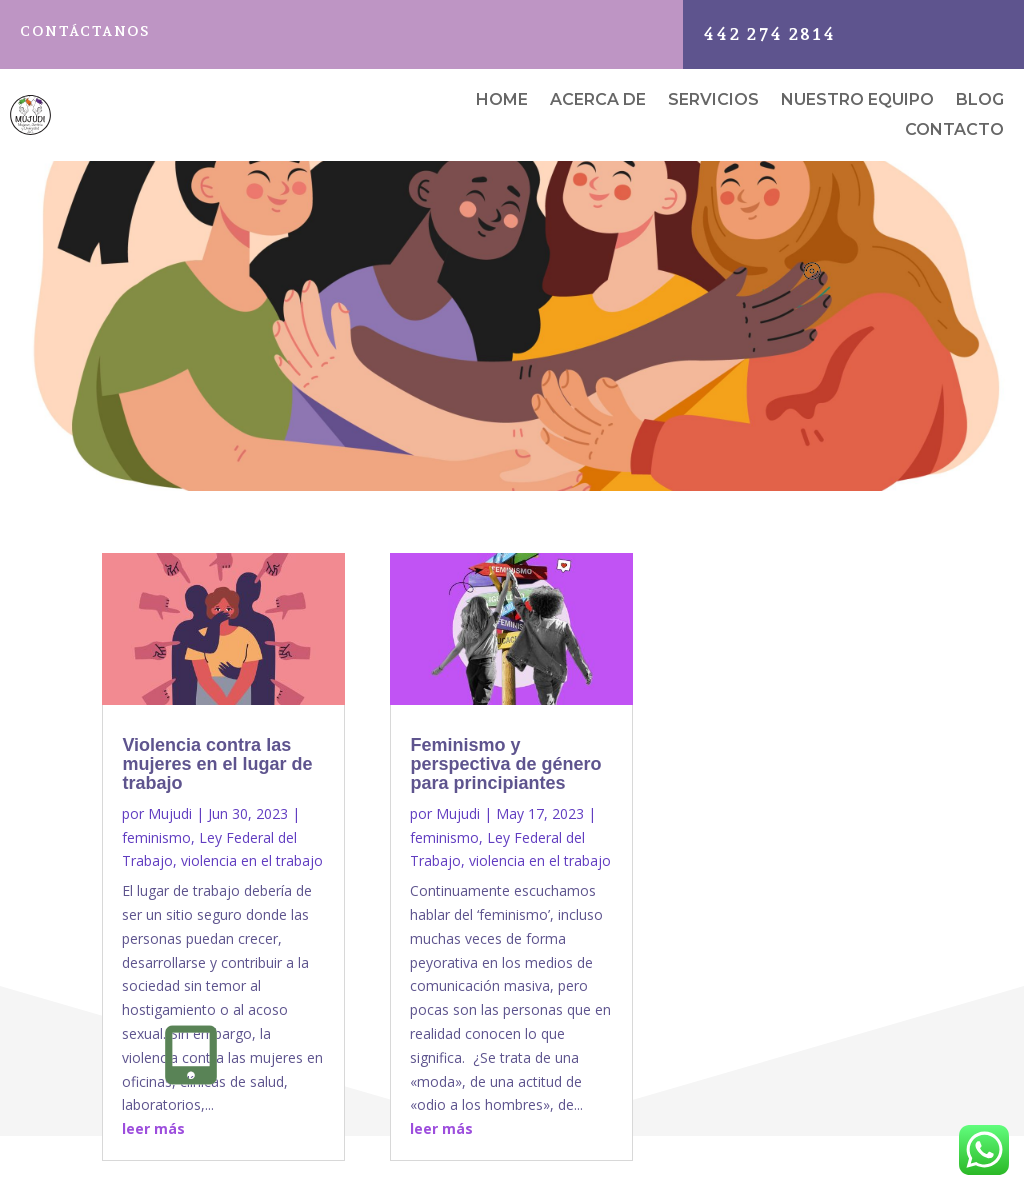 The width and height of the screenshot is (1024, 1190). I want to click on play or browse music library, so click(812, 271).